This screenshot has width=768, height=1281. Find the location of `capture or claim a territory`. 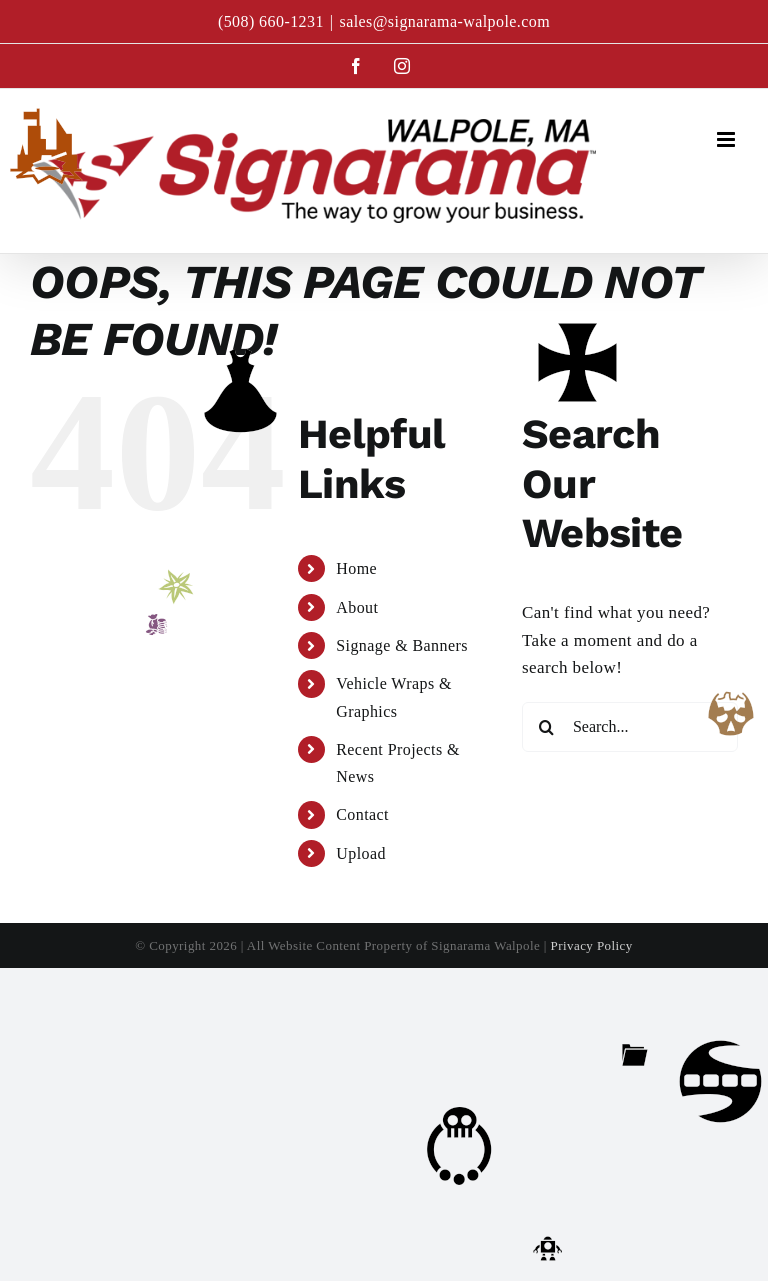

capture or claim a territory is located at coordinates (46, 146).